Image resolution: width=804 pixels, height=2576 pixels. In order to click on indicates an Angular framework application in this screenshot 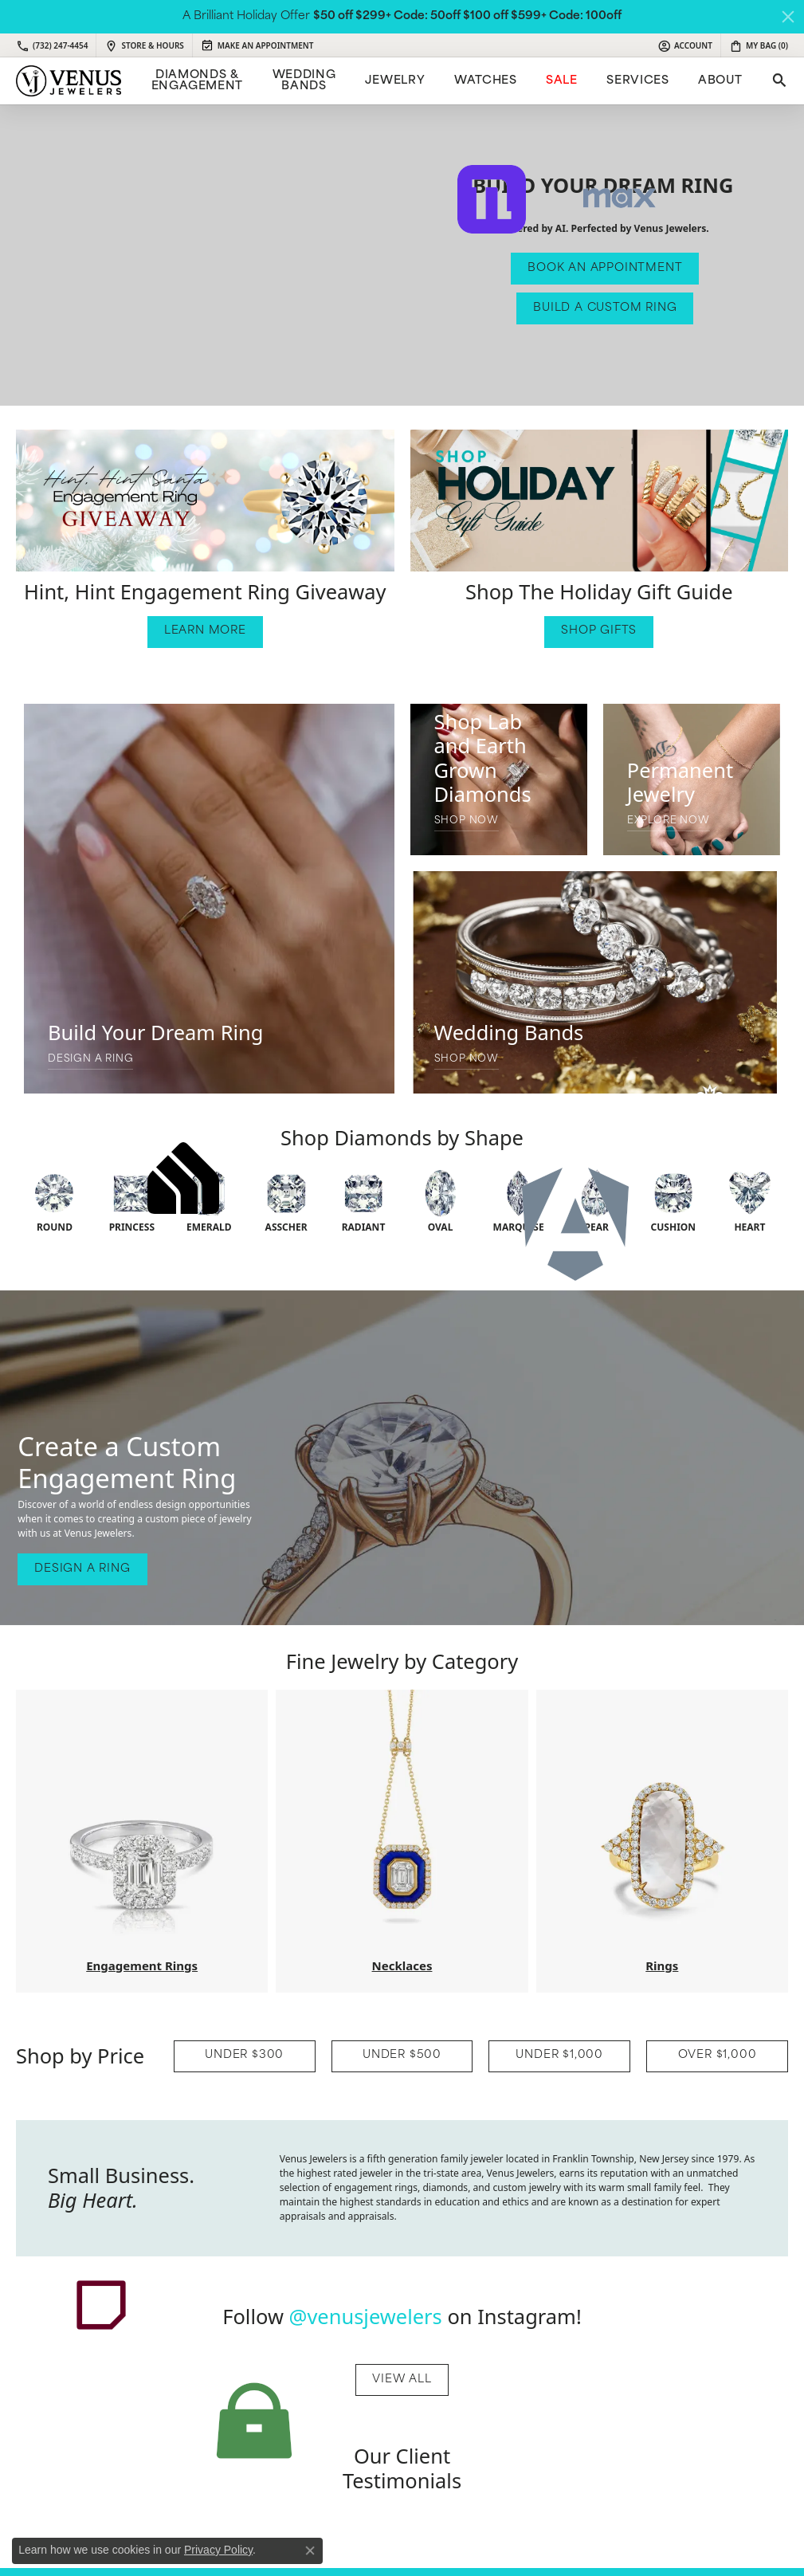, I will do `click(575, 1224)`.